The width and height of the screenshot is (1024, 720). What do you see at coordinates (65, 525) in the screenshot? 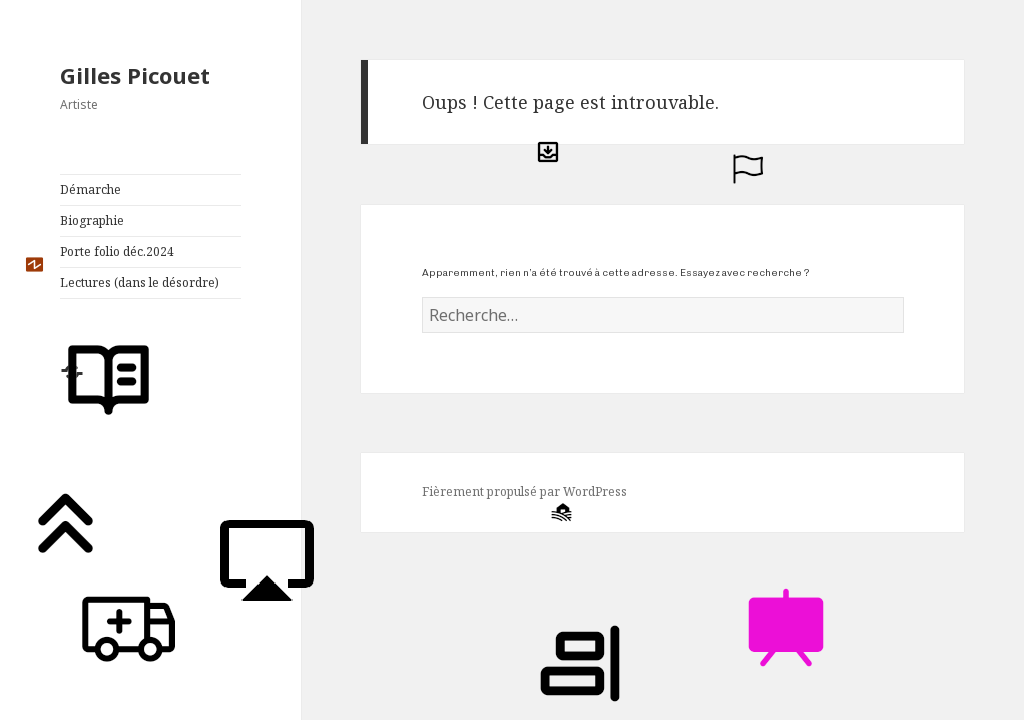
I see `scroll to top of page` at bounding box center [65, 525].